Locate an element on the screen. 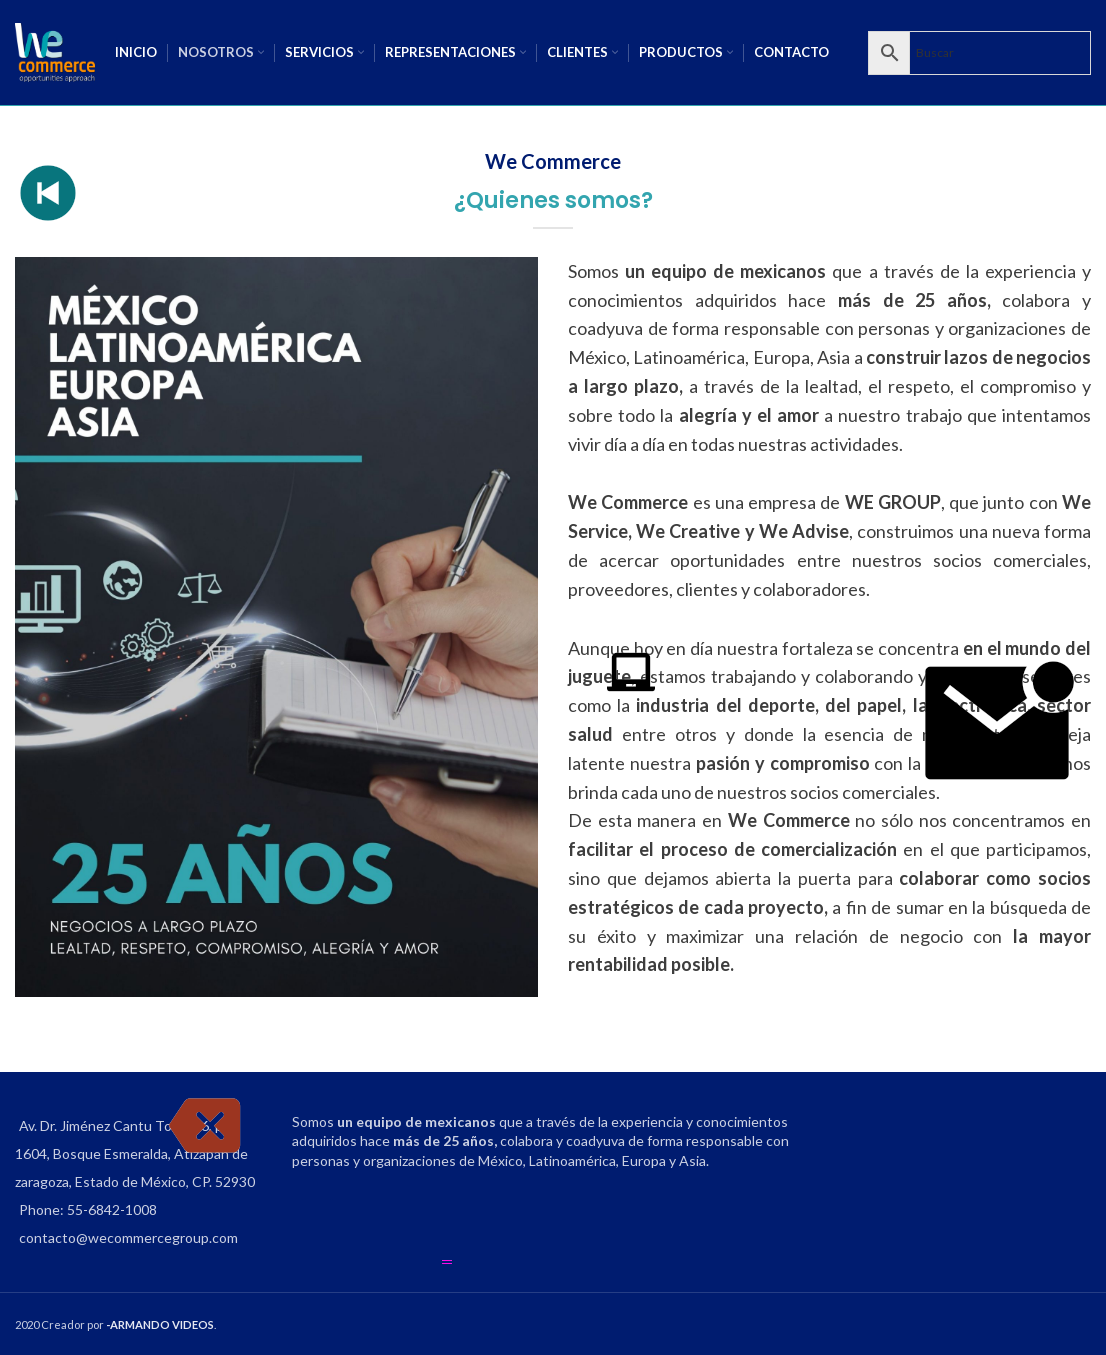 The height and width of the screenshot is (1355, 1106). skip to previous track is located at coordinates (48, 193).